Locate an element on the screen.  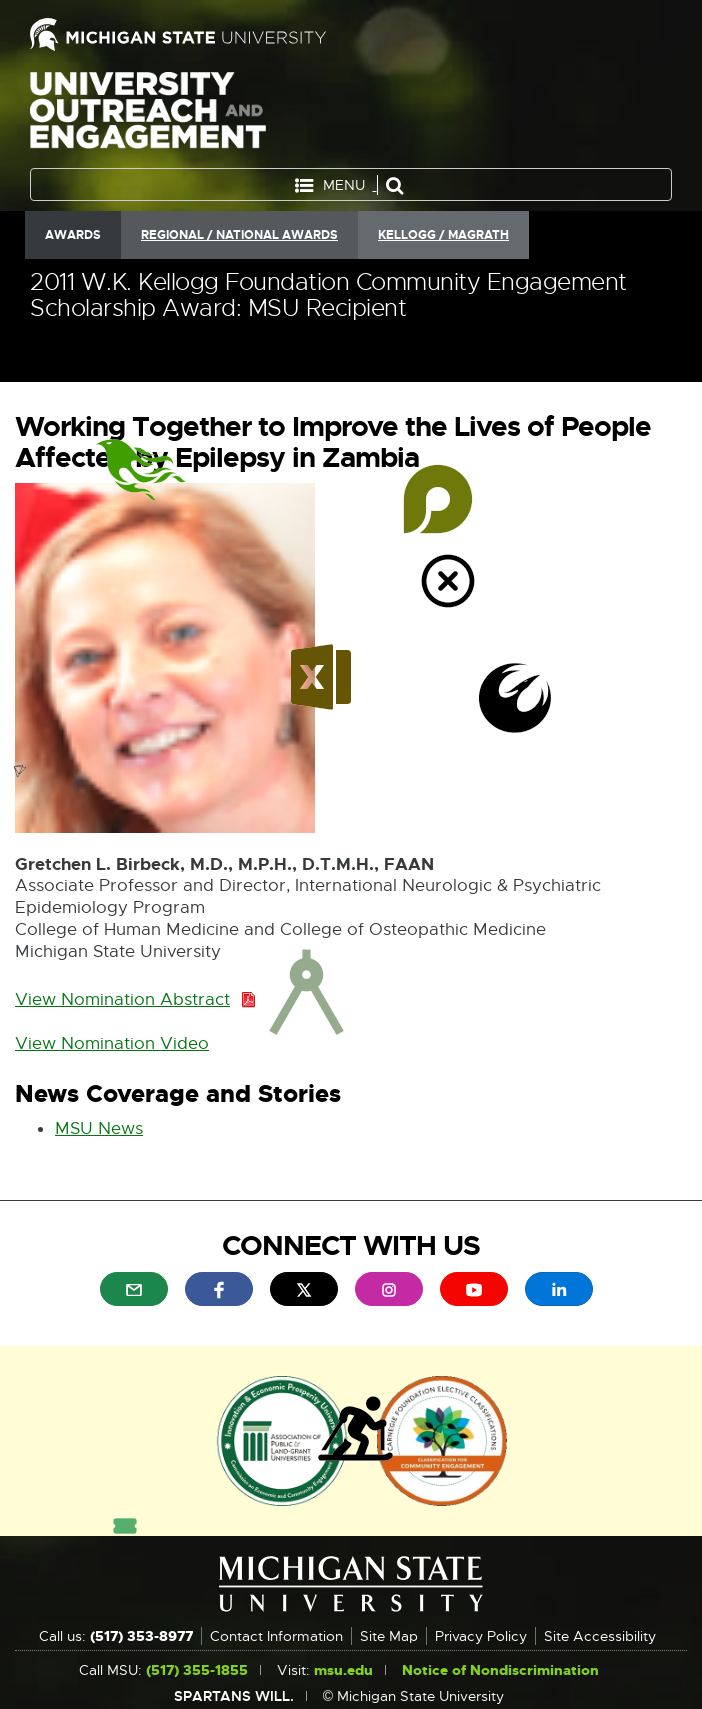
access drawing or design tools is located at coordinates (306, 991).